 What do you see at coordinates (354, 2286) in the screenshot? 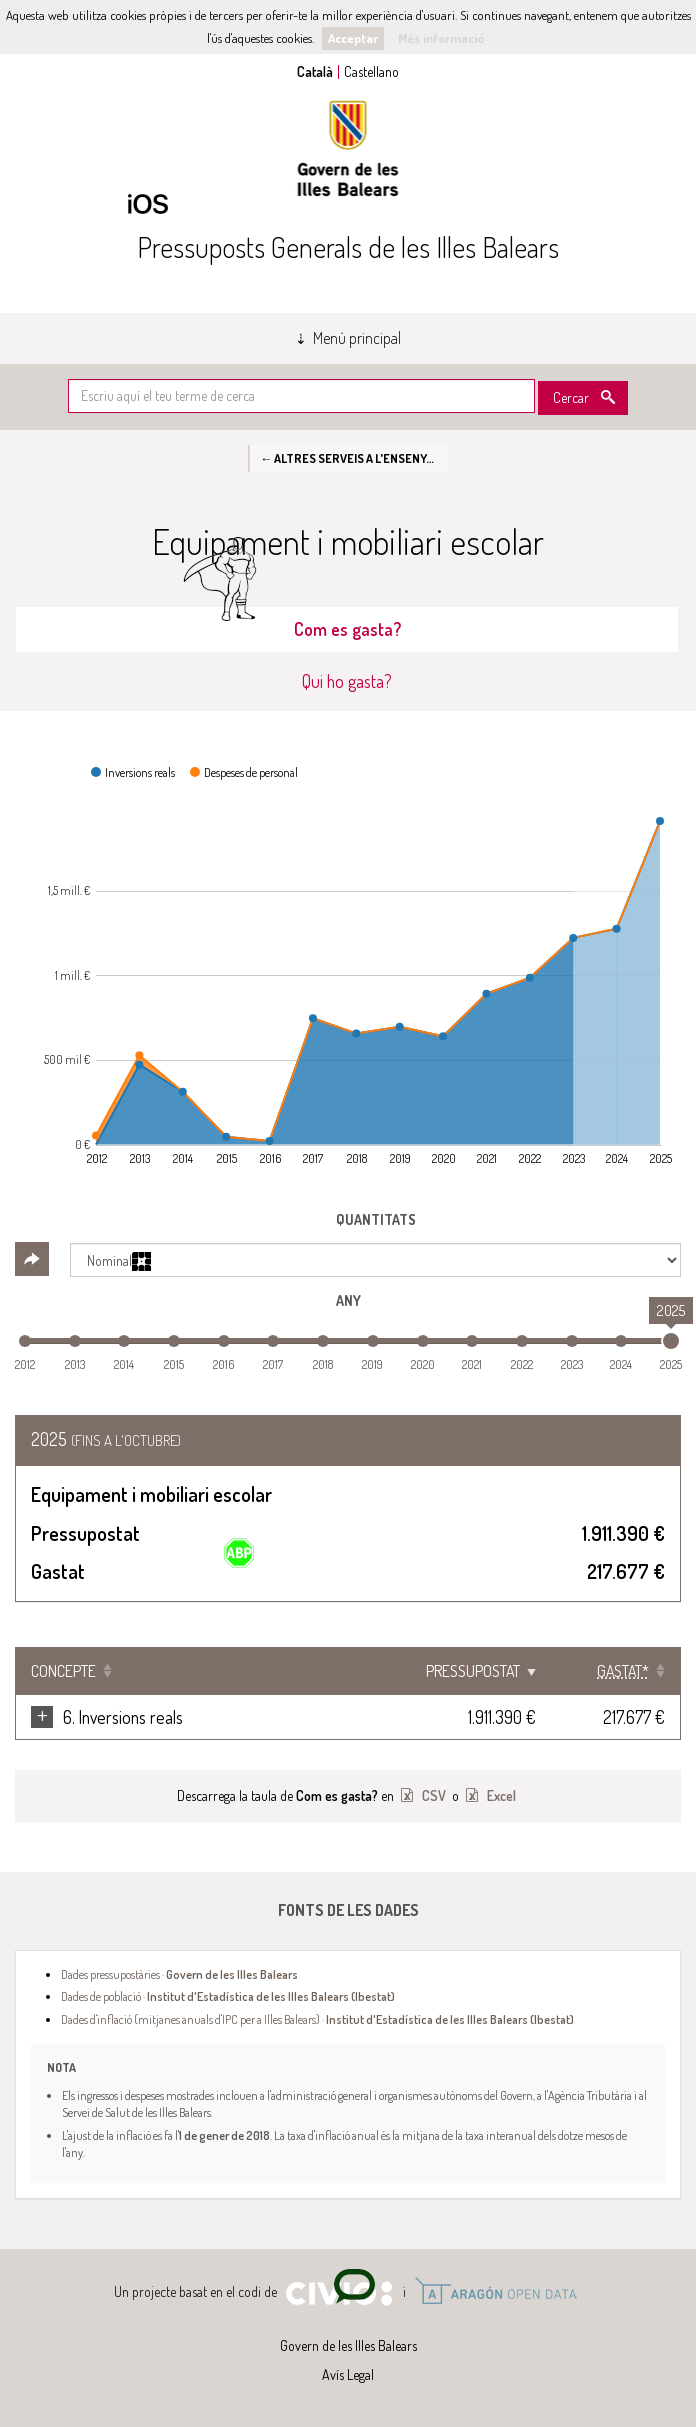
I see `visit The Conversation website` at bounding box center [354, 2286].